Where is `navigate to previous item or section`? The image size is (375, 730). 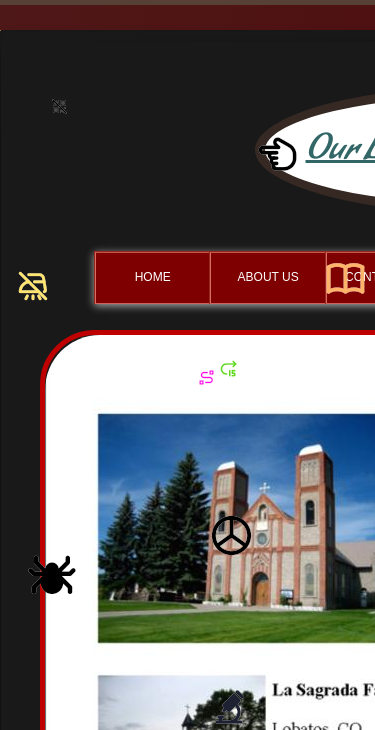 navigate to previous item or section is located at coordinates (278, 154).